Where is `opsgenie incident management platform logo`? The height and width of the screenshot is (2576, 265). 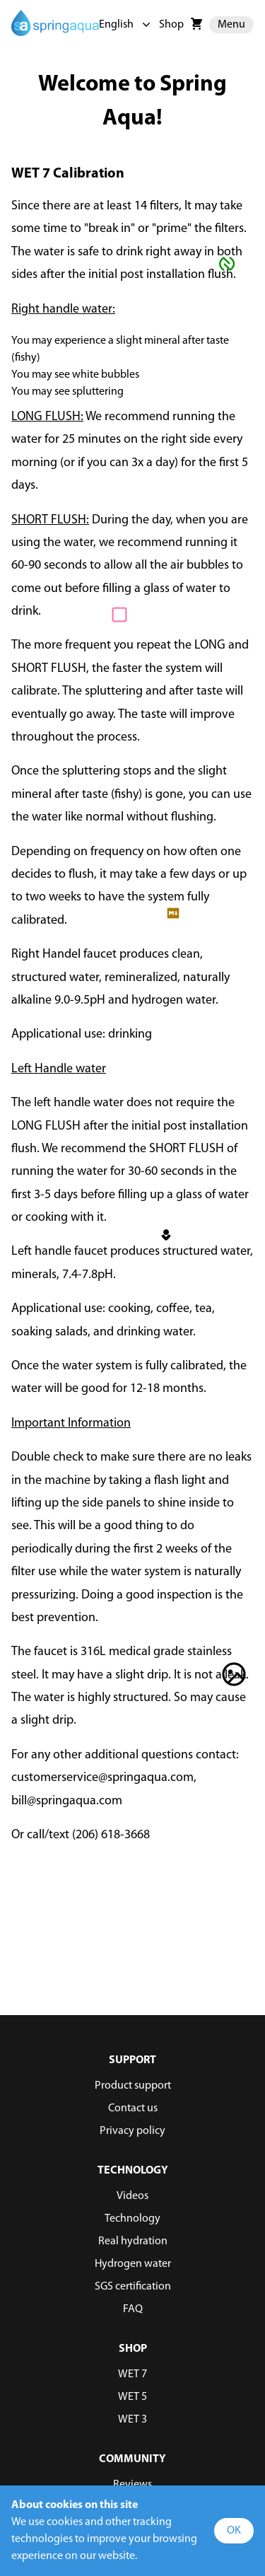 opsgenie incident management platform logo is located at coordinates (166, 1235).